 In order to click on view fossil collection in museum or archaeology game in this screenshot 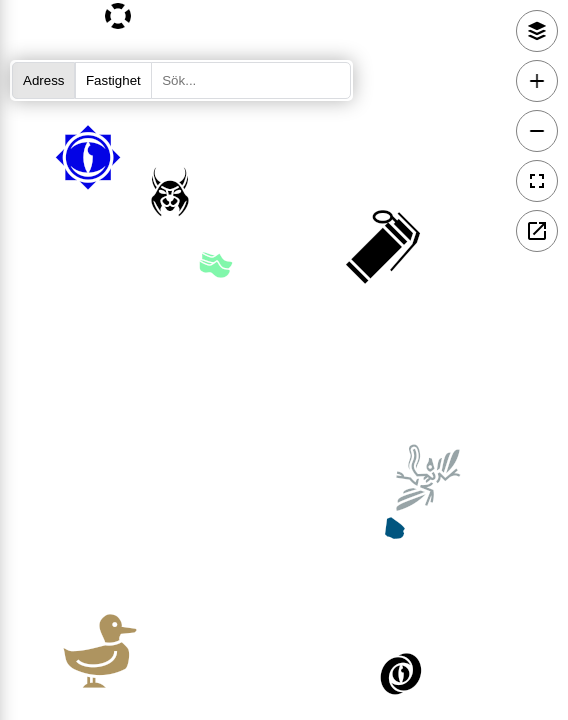, I will do `click(428, 478)`.